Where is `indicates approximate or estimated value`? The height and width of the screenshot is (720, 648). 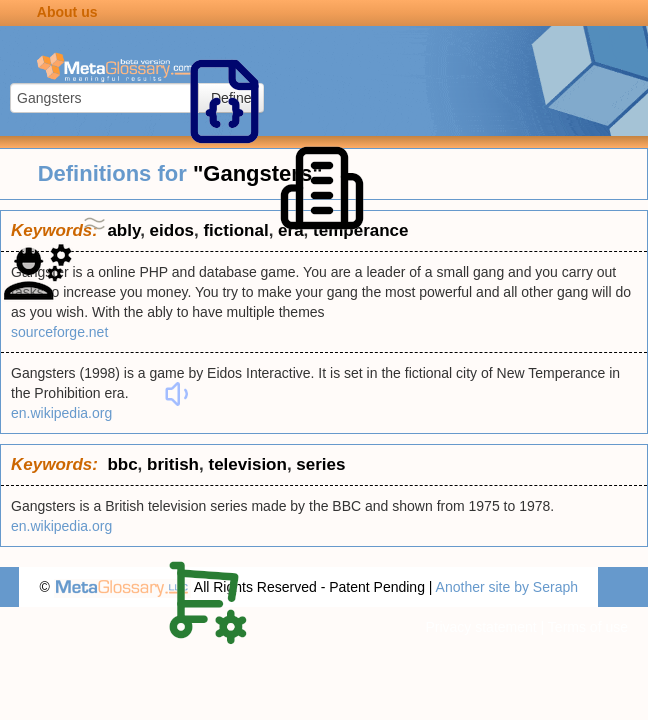 indicates approximate or estimated value is located at coordinates (94, 223).